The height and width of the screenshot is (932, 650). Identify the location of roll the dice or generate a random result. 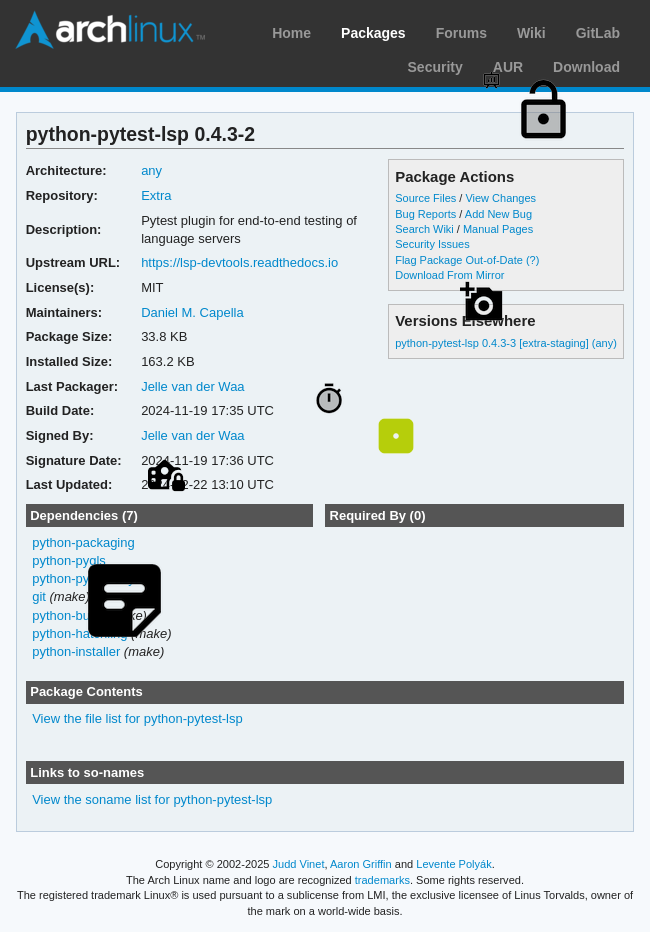
(396, 436).